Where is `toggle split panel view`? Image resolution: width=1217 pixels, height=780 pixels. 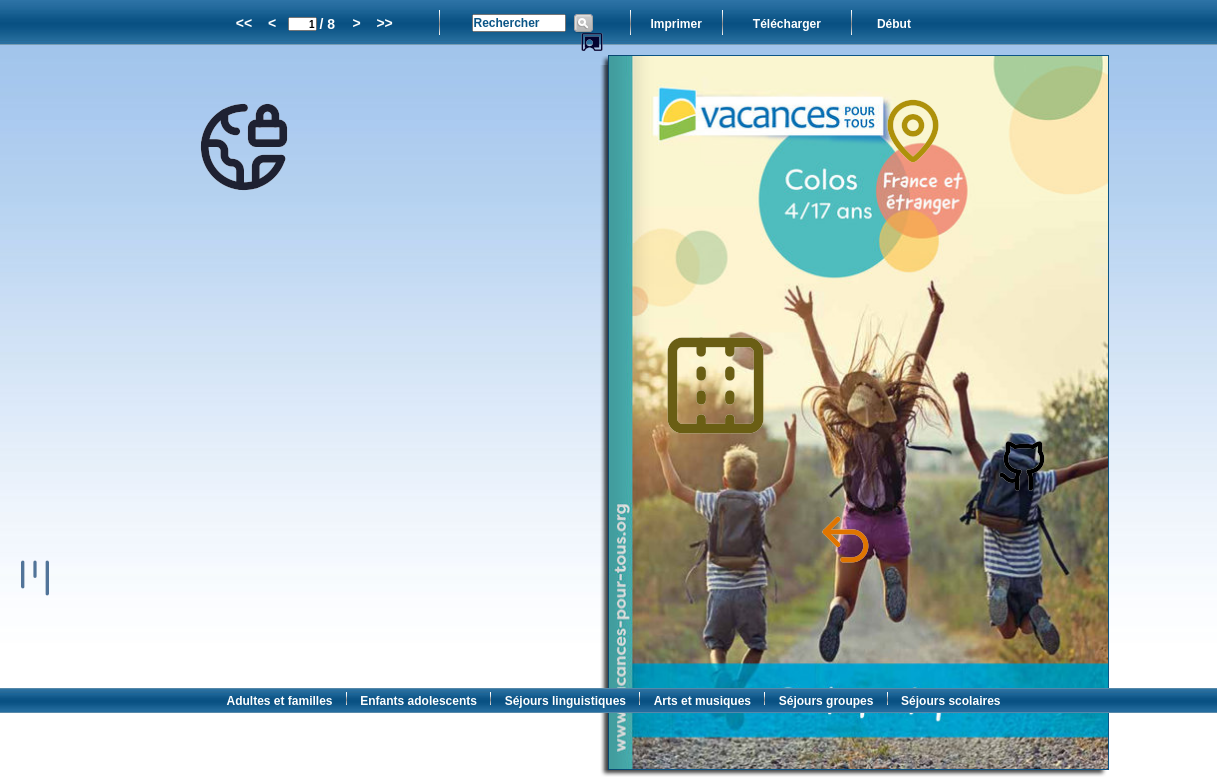 toggle split panel view is located at coordinates (715, 385).